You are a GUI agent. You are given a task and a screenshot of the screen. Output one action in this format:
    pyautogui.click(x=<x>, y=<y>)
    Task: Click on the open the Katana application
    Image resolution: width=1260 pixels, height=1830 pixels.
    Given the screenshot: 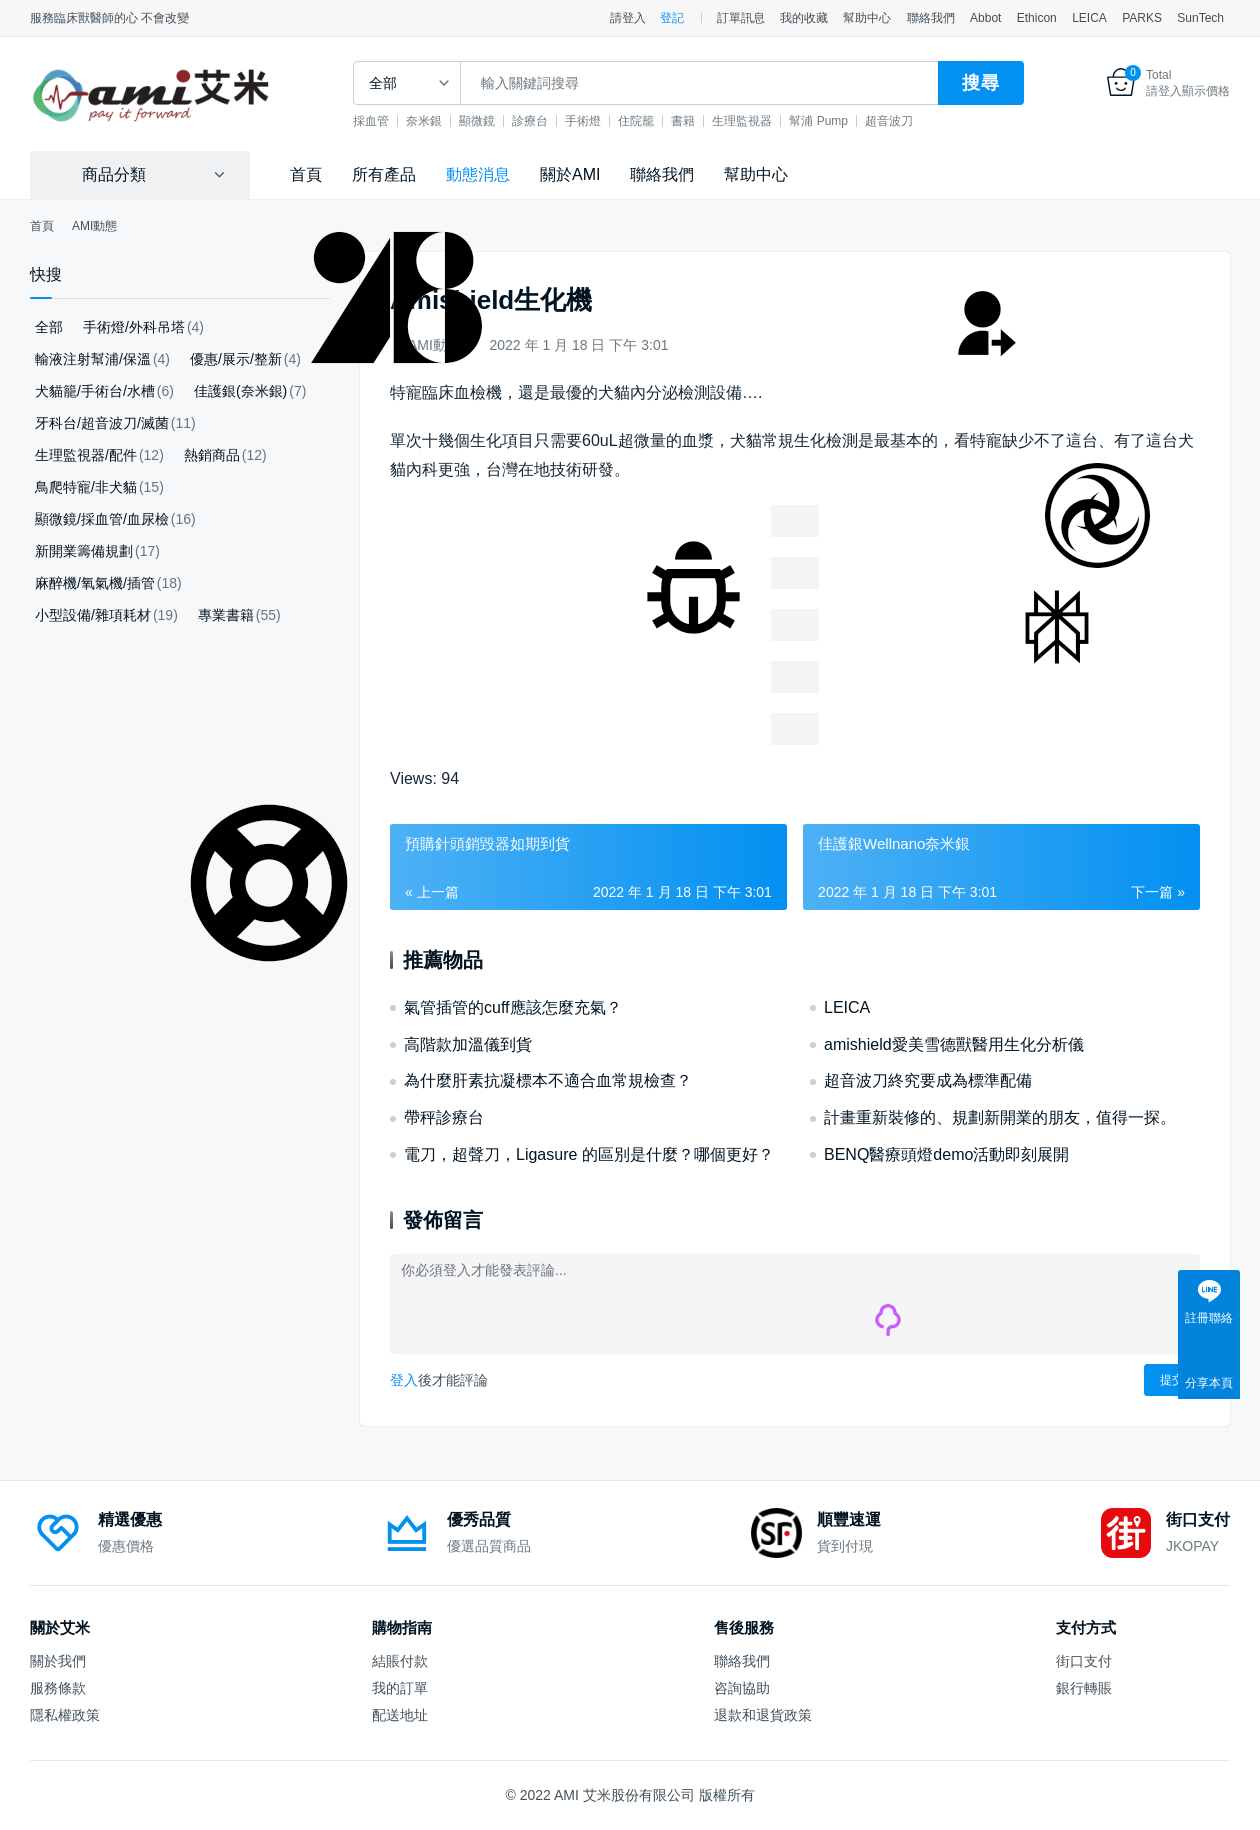 What is the action you would take?
    pyautogui.click(x=1097, y=515)
    